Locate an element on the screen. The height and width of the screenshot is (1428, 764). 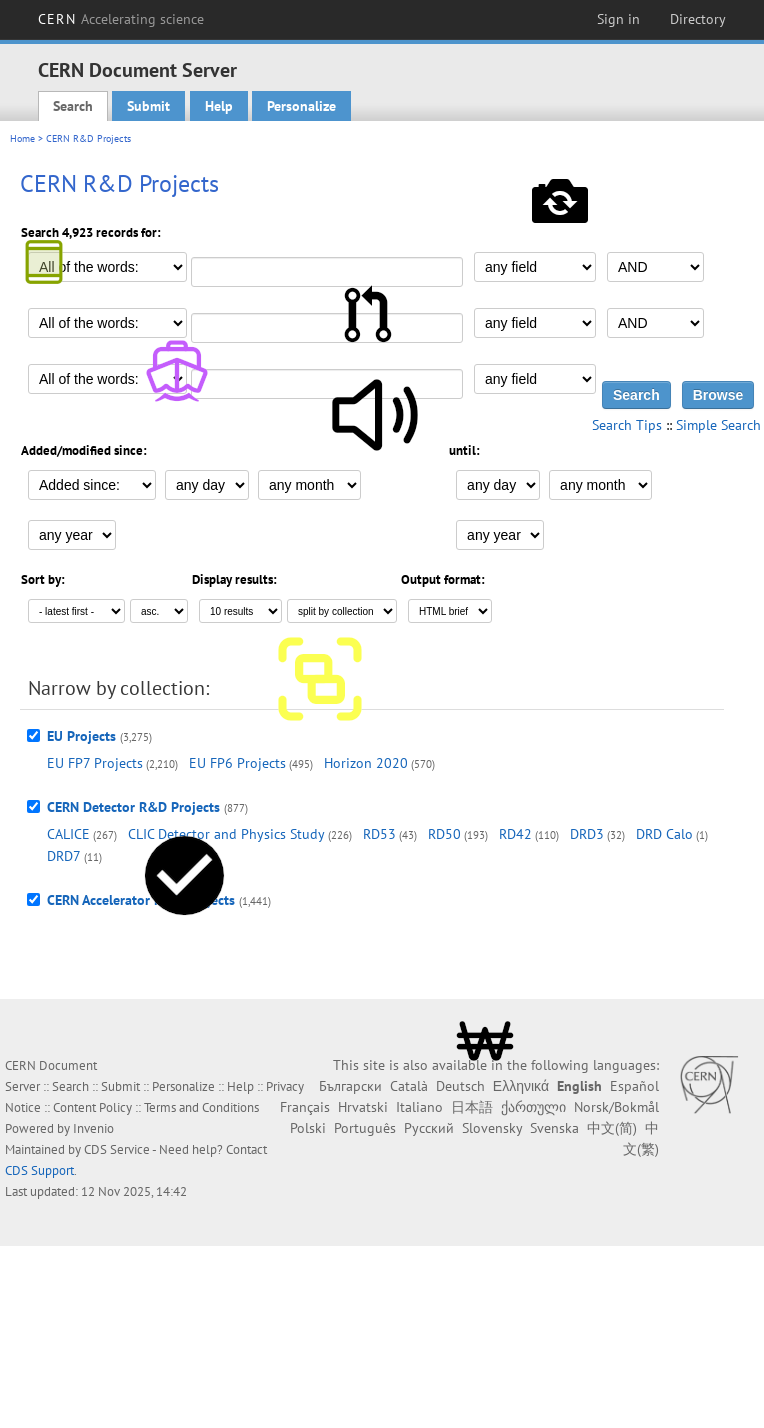
indicates successful completion of an action is located at coordinates (184, 875).